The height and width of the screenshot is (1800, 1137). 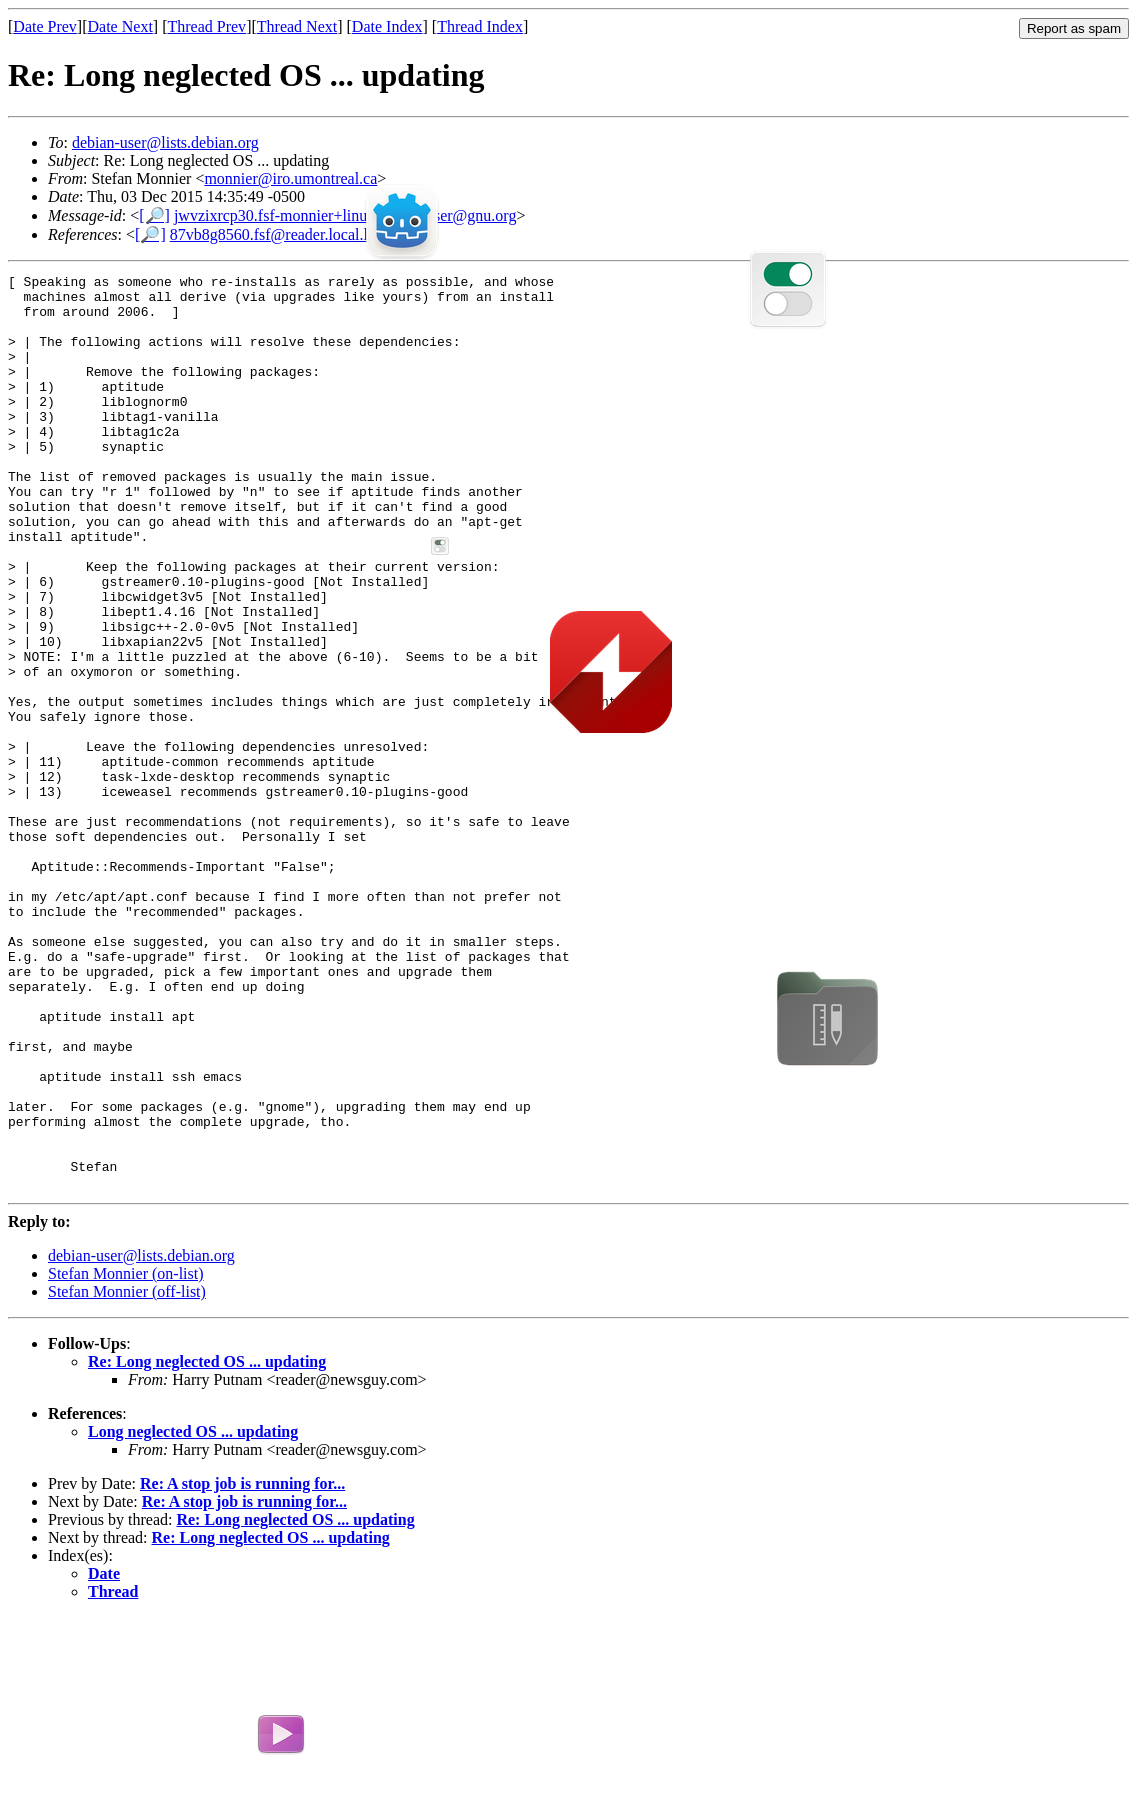 I want to click on launch chaos application, so click(x=611, y=672).